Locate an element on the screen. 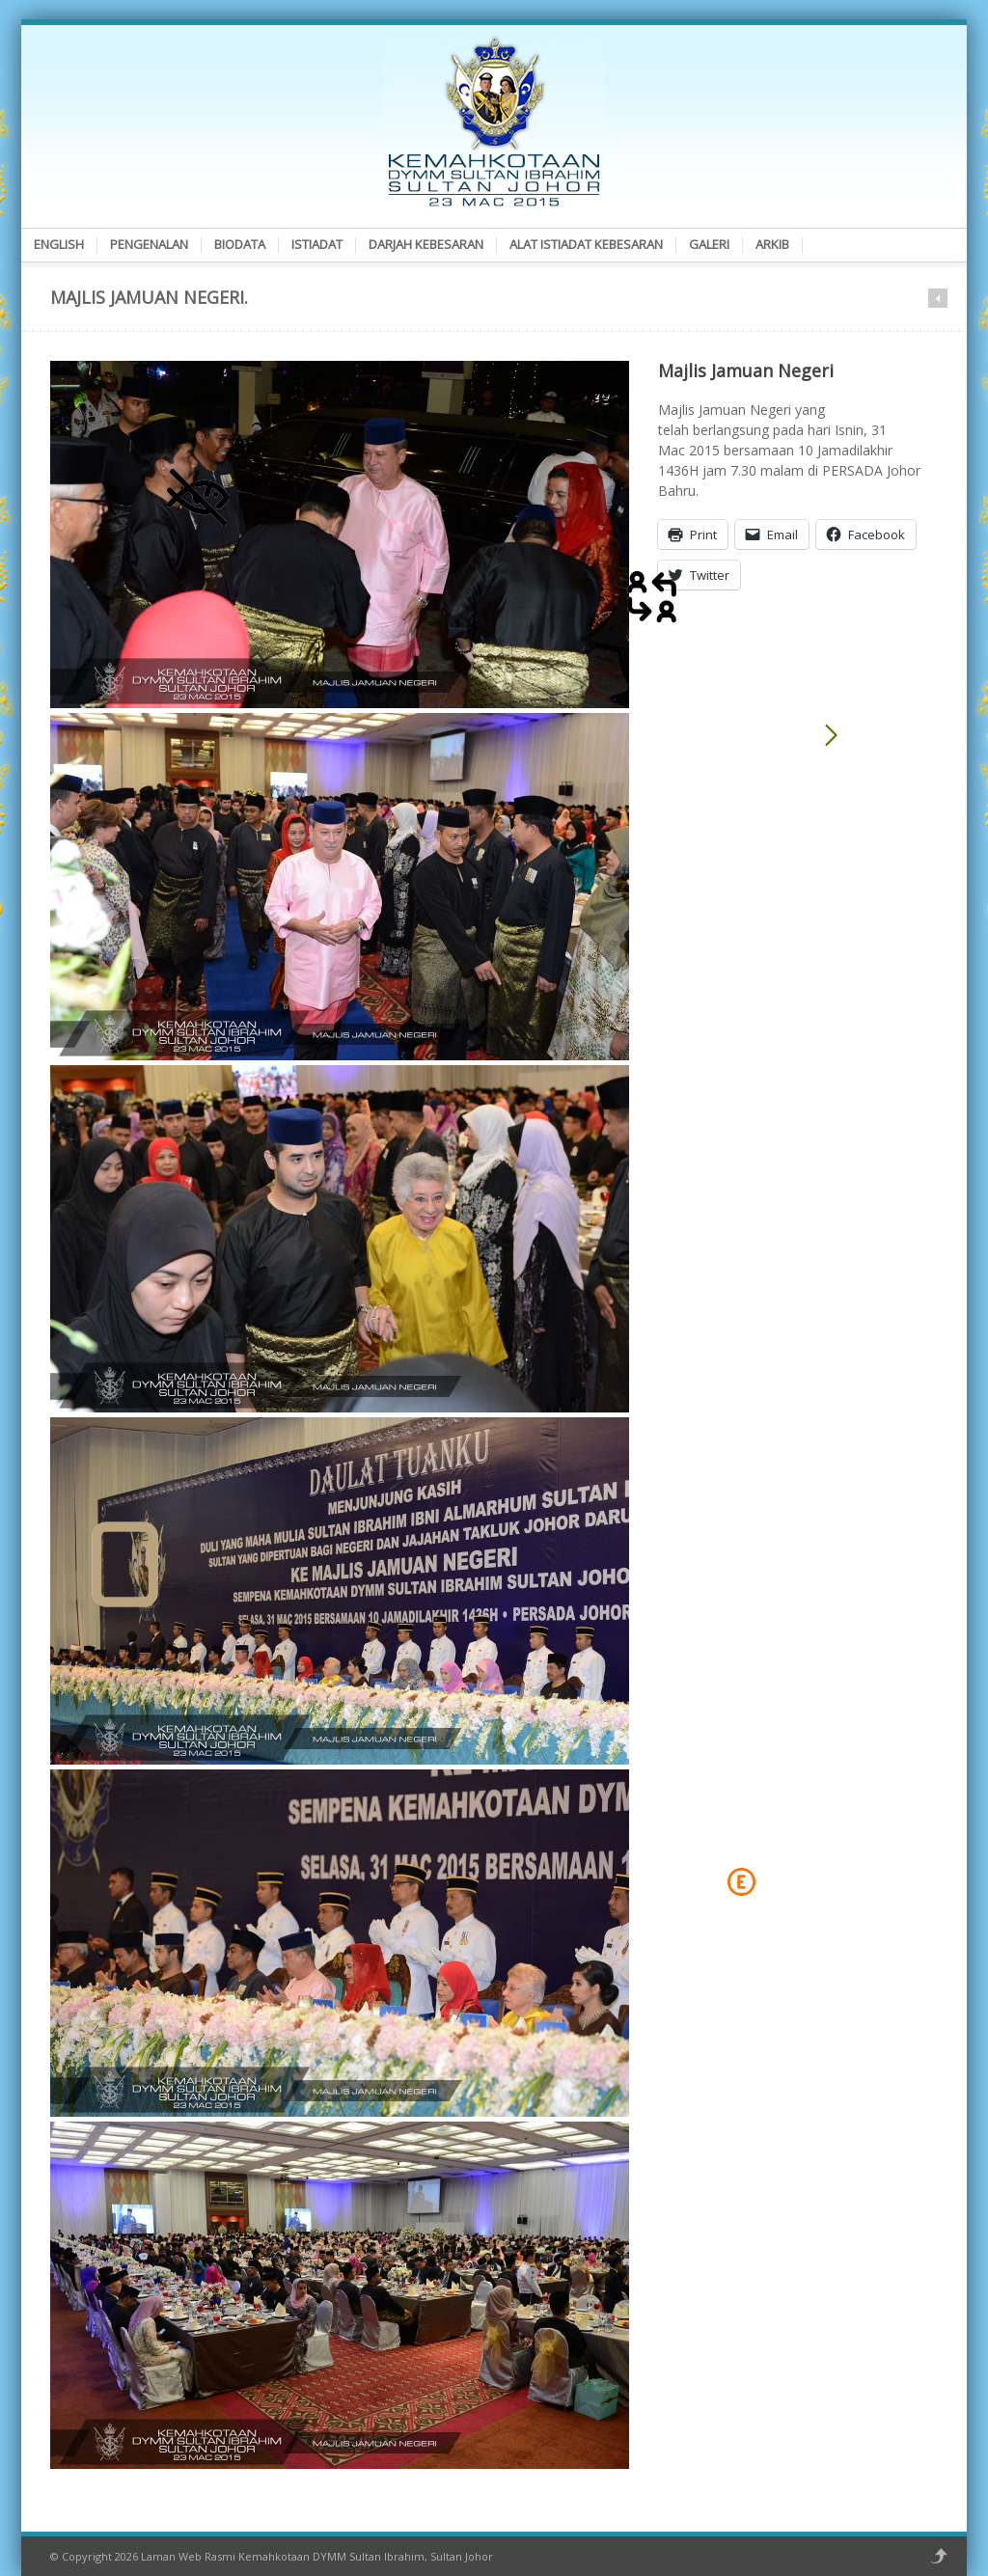 The height and width of the screenshot is (2576, 988). indicates an "E" rating or classification is located at coordinates (741, 1881).